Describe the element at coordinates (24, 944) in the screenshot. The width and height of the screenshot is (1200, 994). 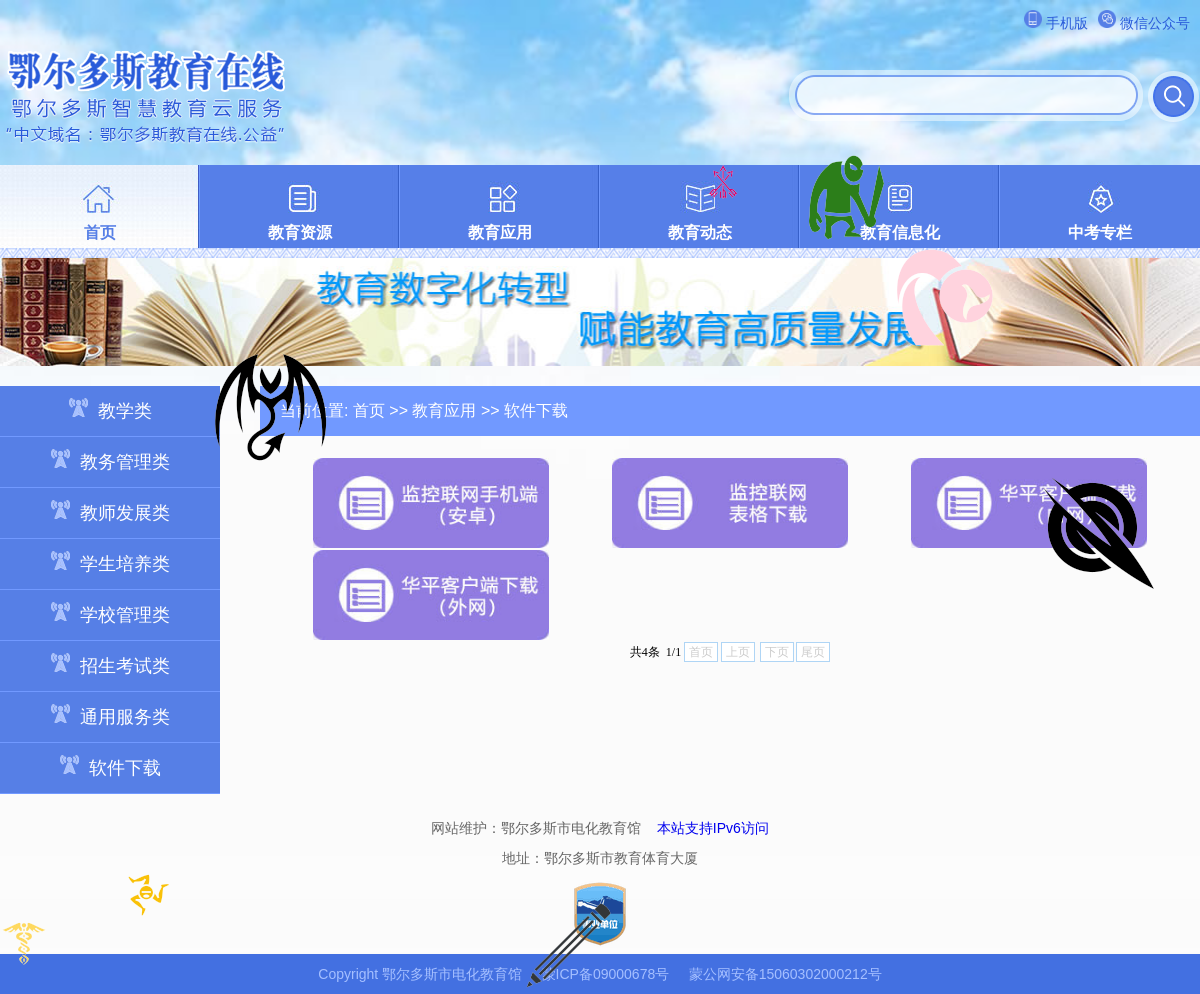
I see `access health or medical features` at that location.